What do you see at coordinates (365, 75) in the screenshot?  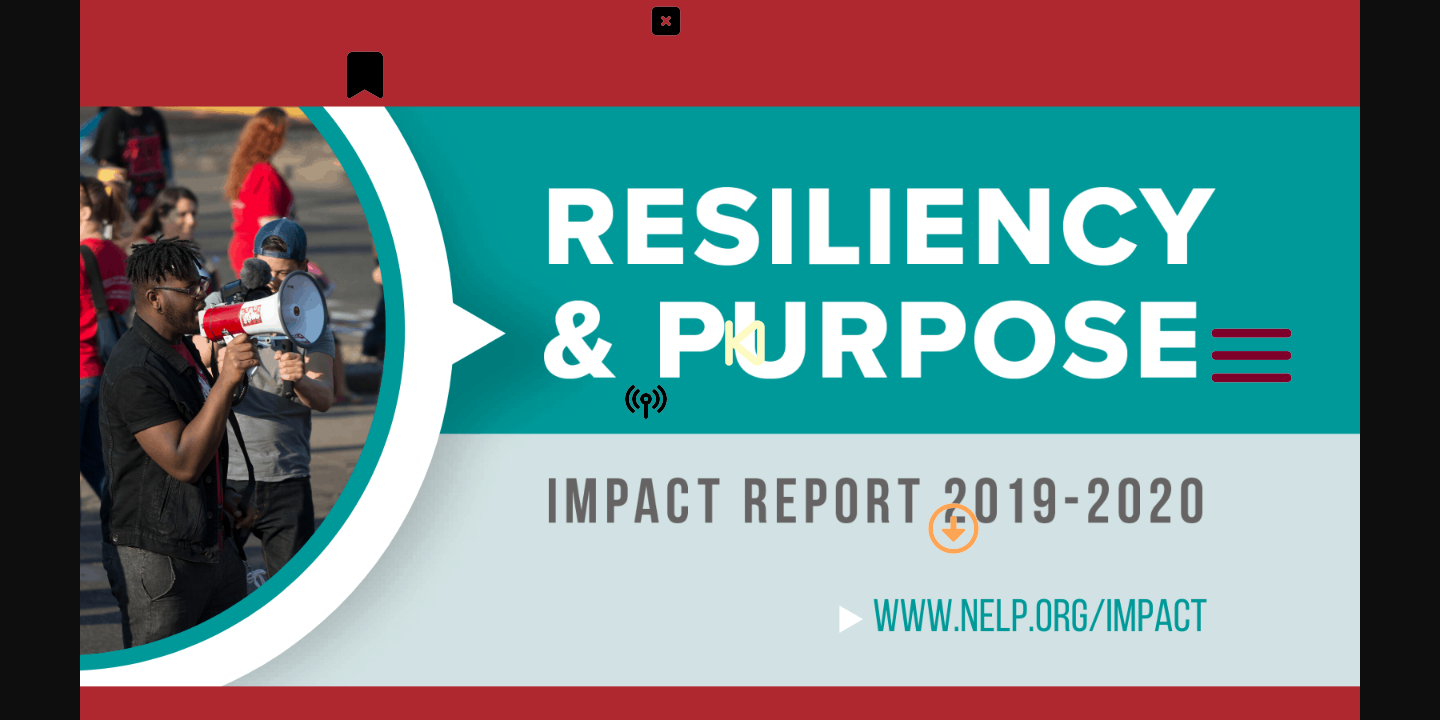 I see `save this item for later` at bounding box center [365, 75].